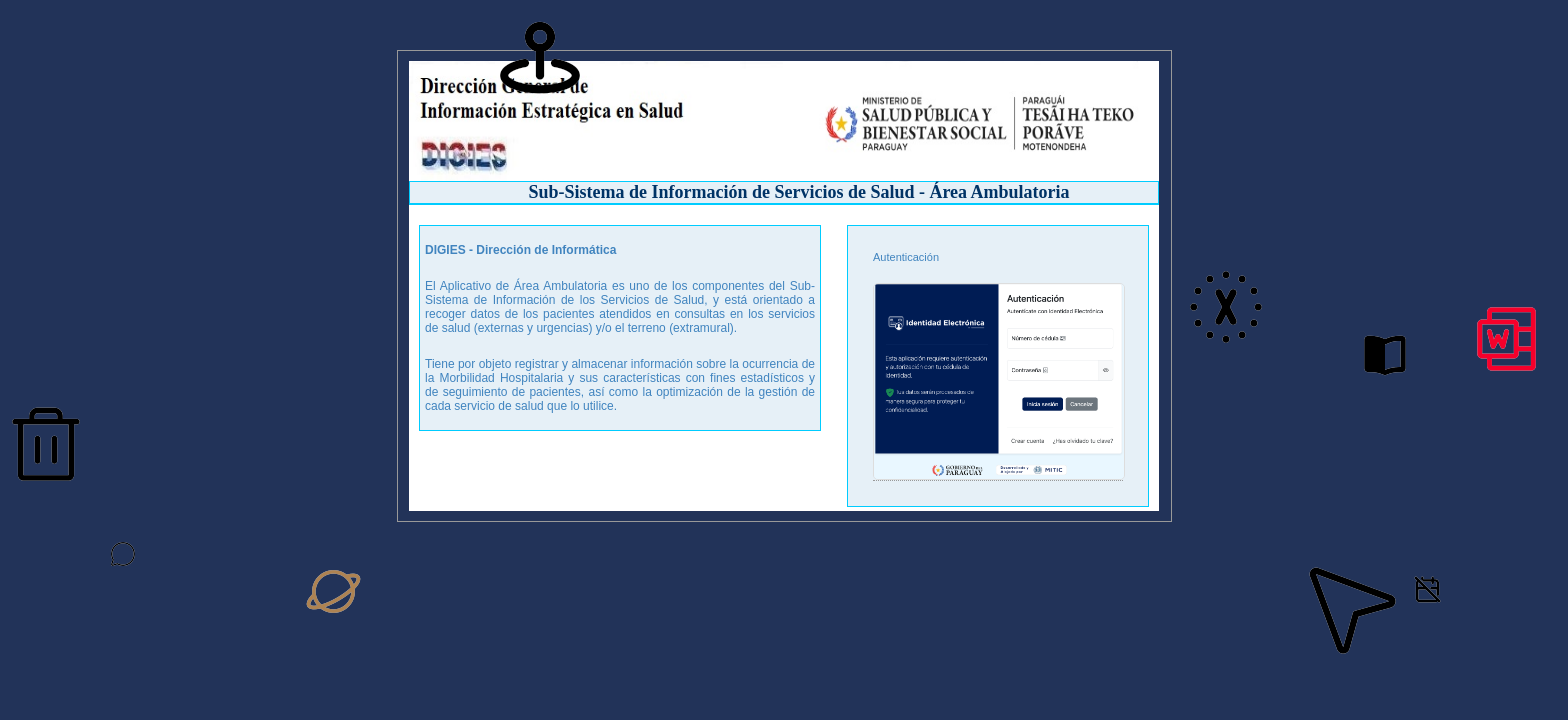  I want to click on explore global or worldwide content, so click(333, 591).